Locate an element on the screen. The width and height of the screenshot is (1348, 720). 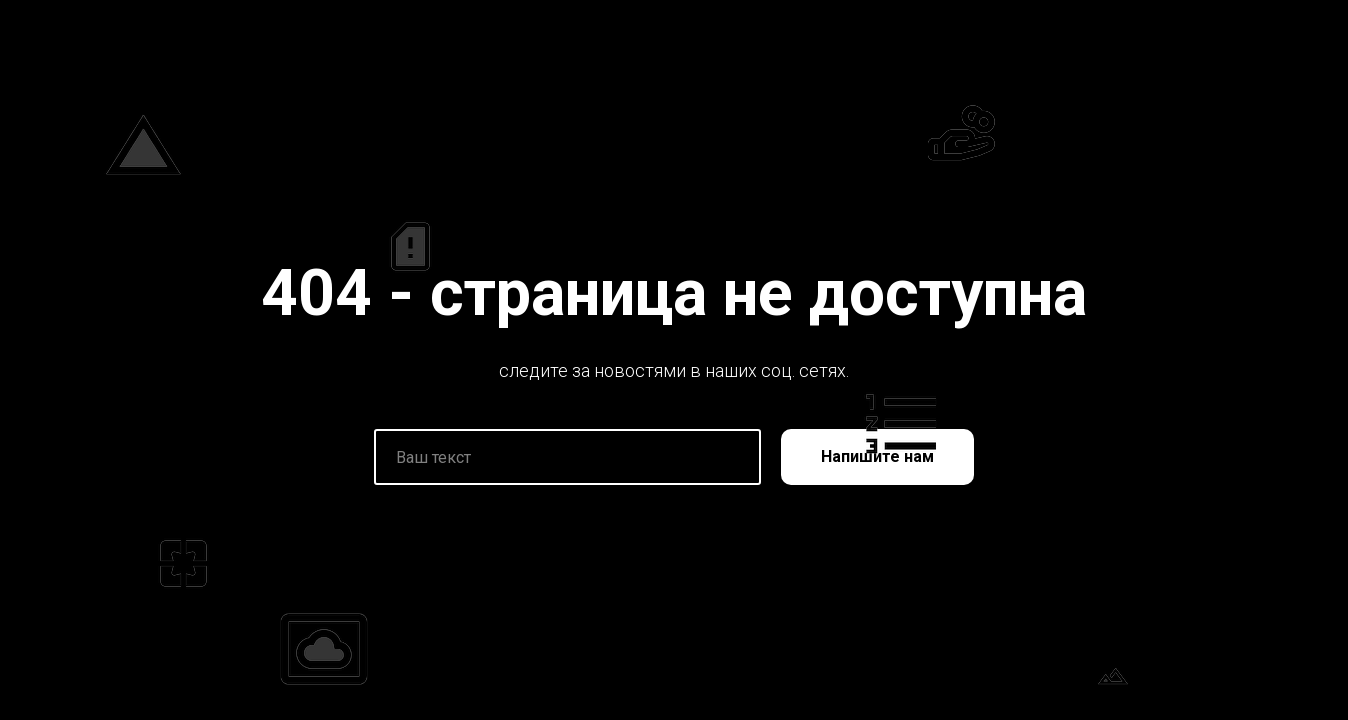
view revision or change history is located at coordinates (143, 144).